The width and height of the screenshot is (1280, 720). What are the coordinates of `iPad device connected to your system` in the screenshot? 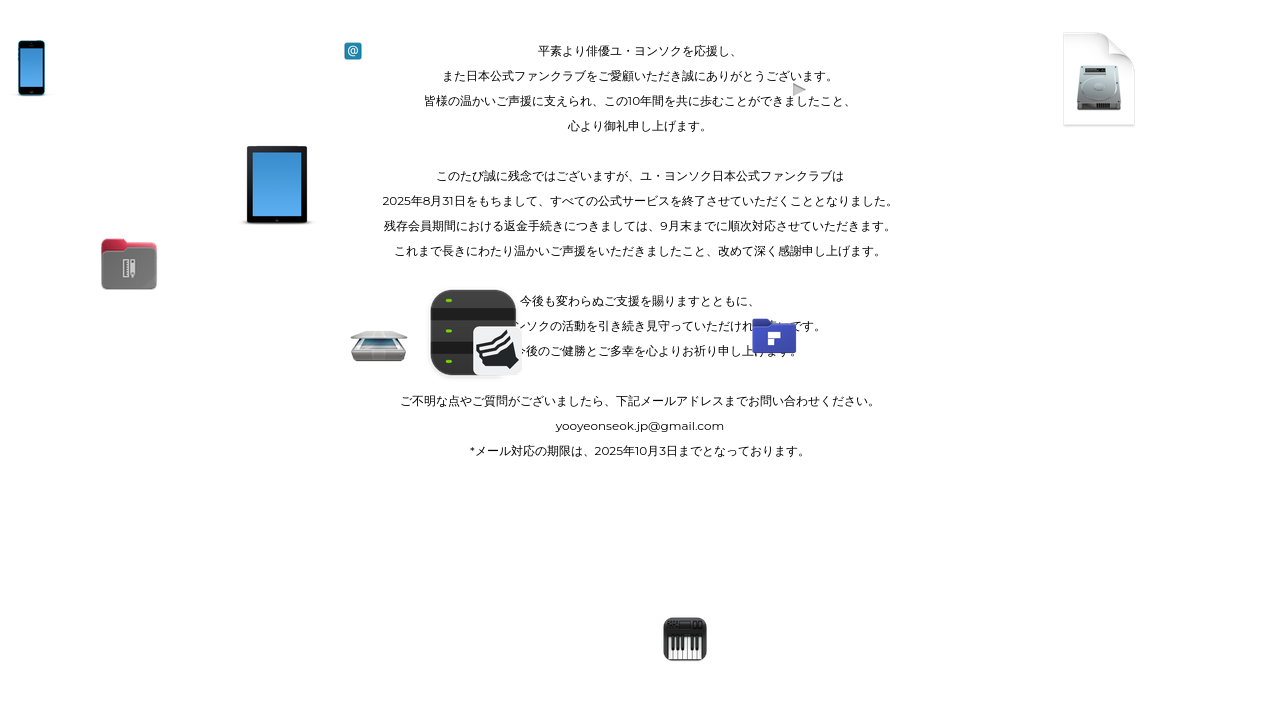 It's located at (277, 184).